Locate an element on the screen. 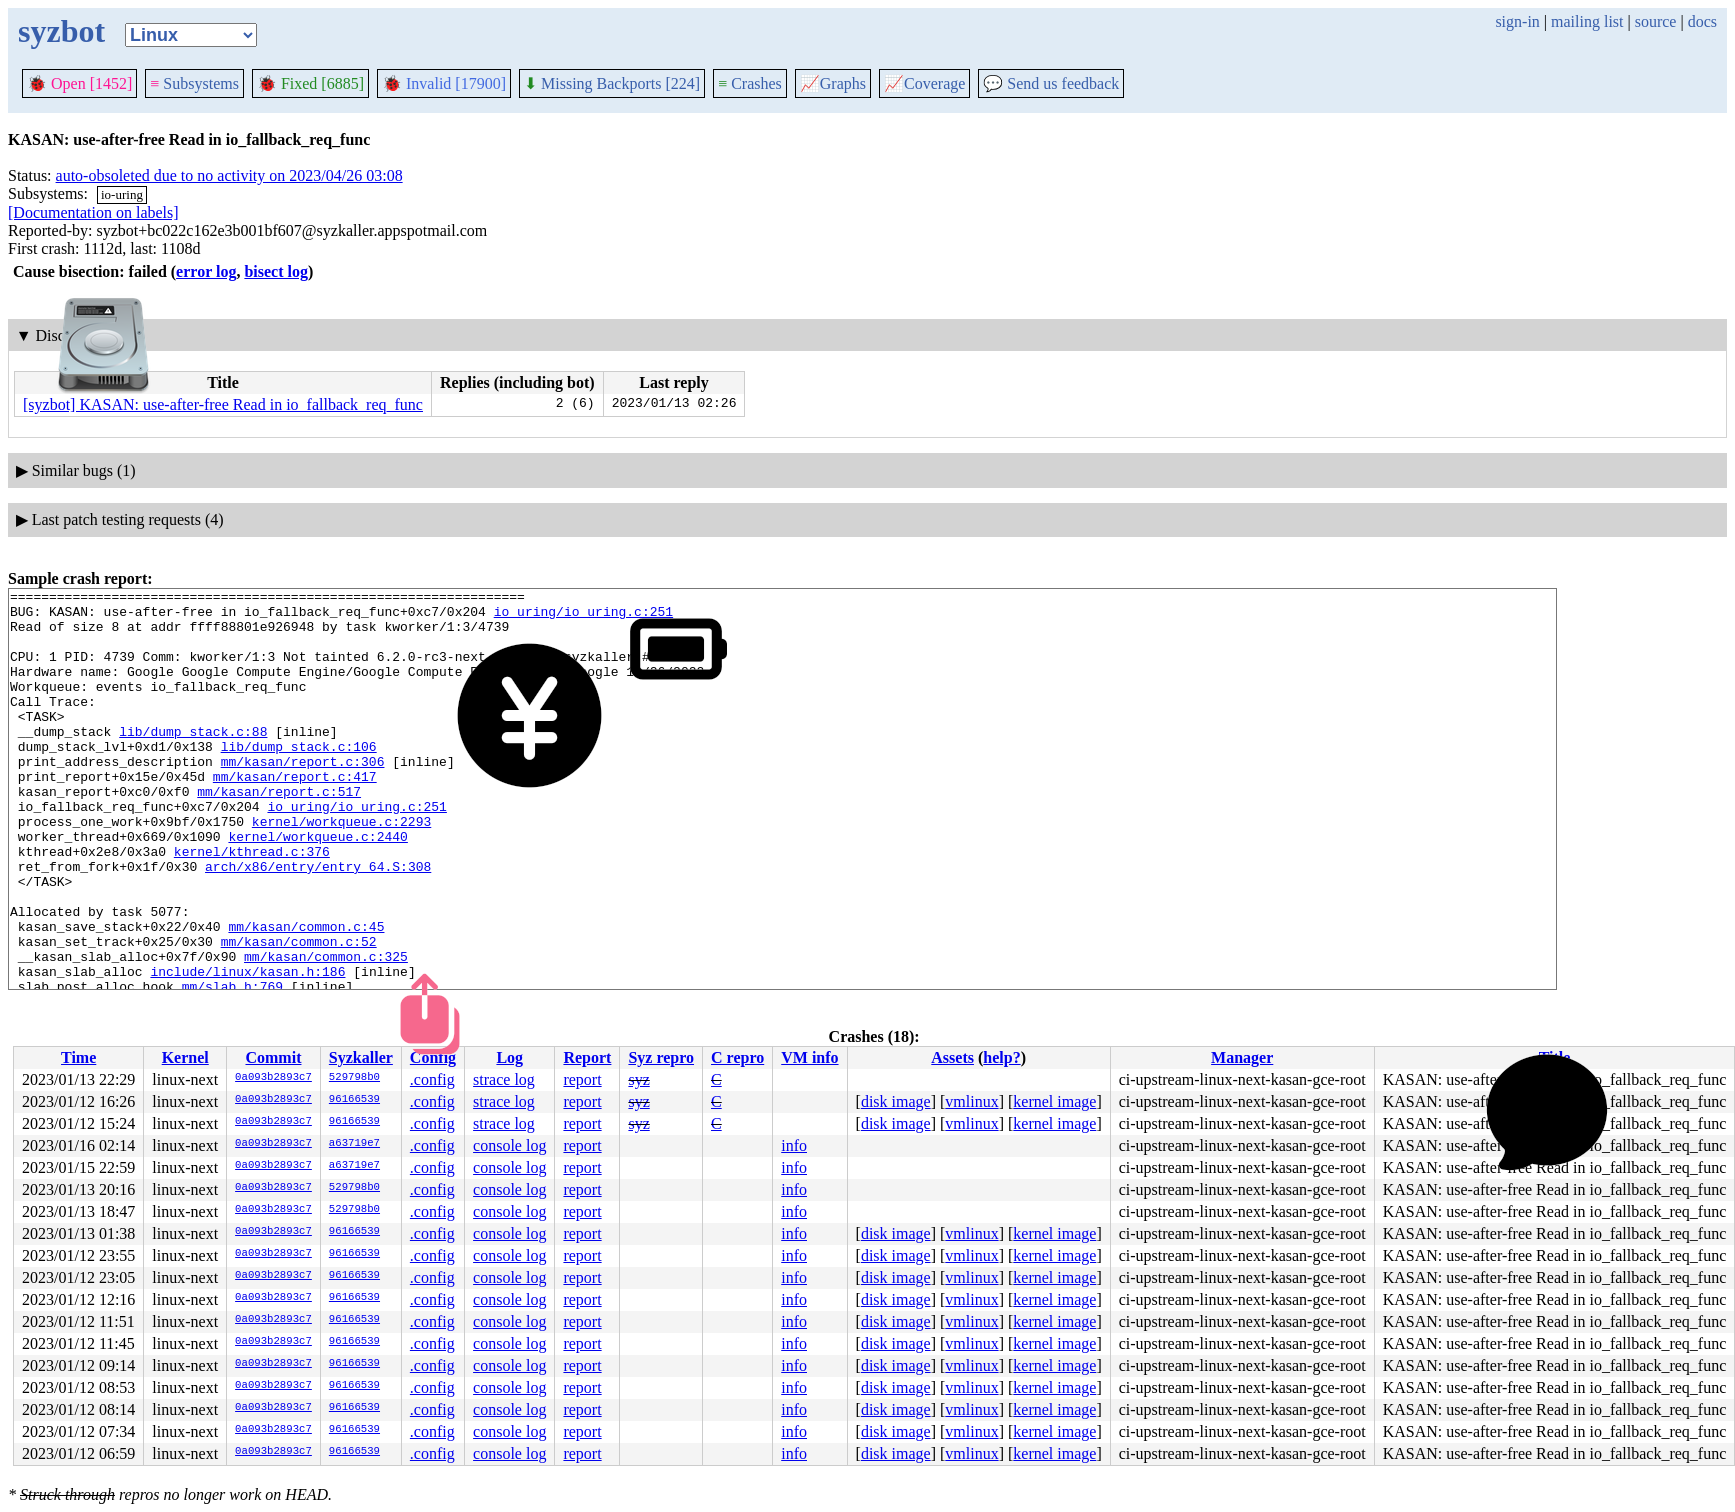  access local hard drive storage is located at coordinates (103, 344).